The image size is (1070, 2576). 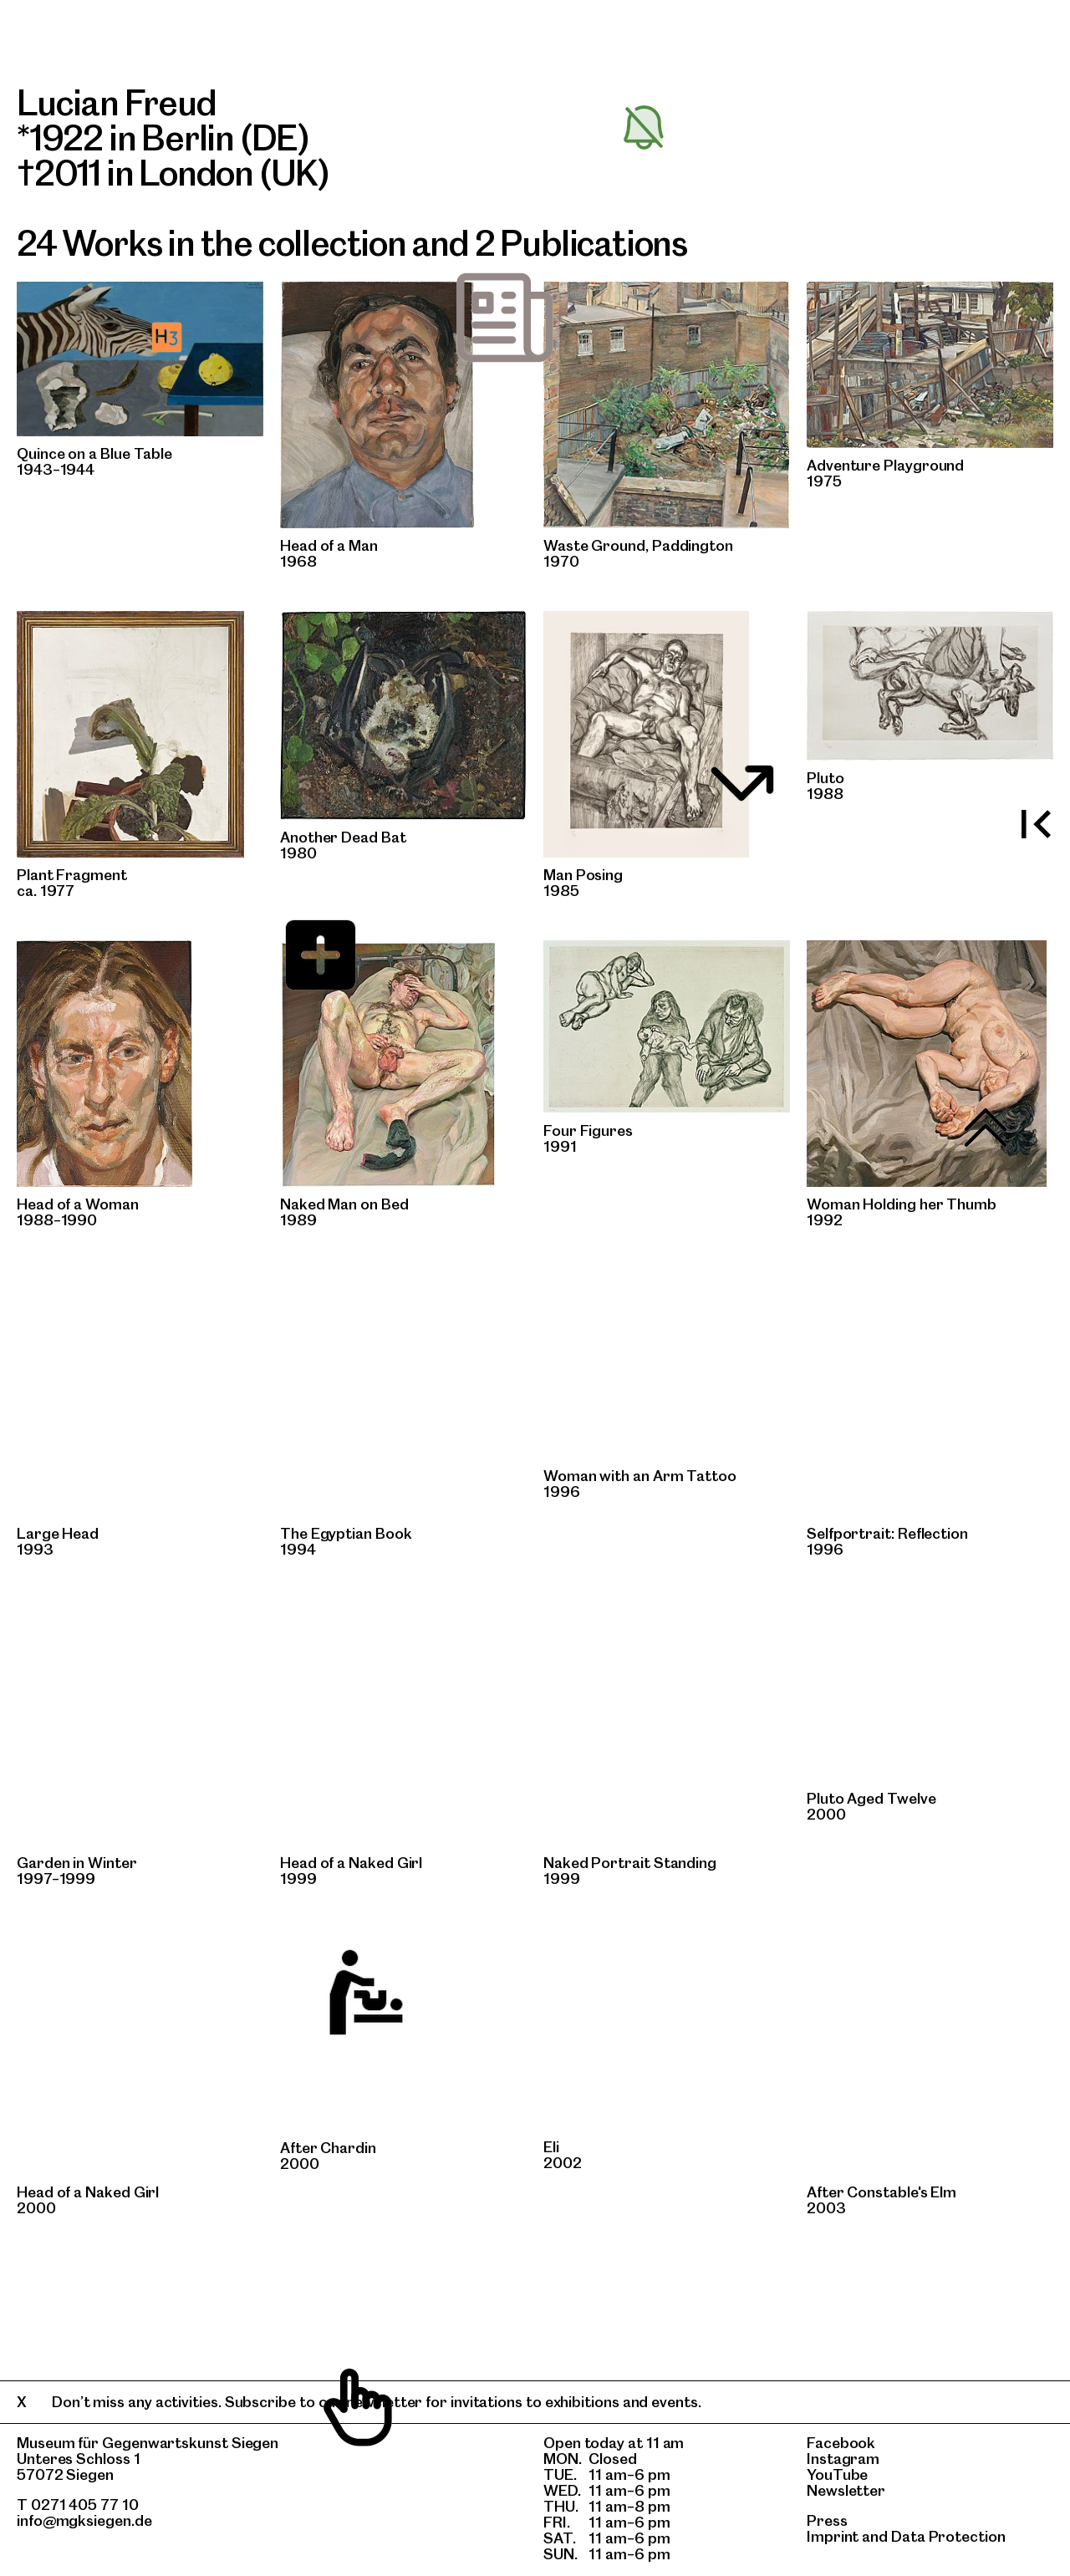 I want to click on indicates a missed outgoing call, so click(x=741, y=783).